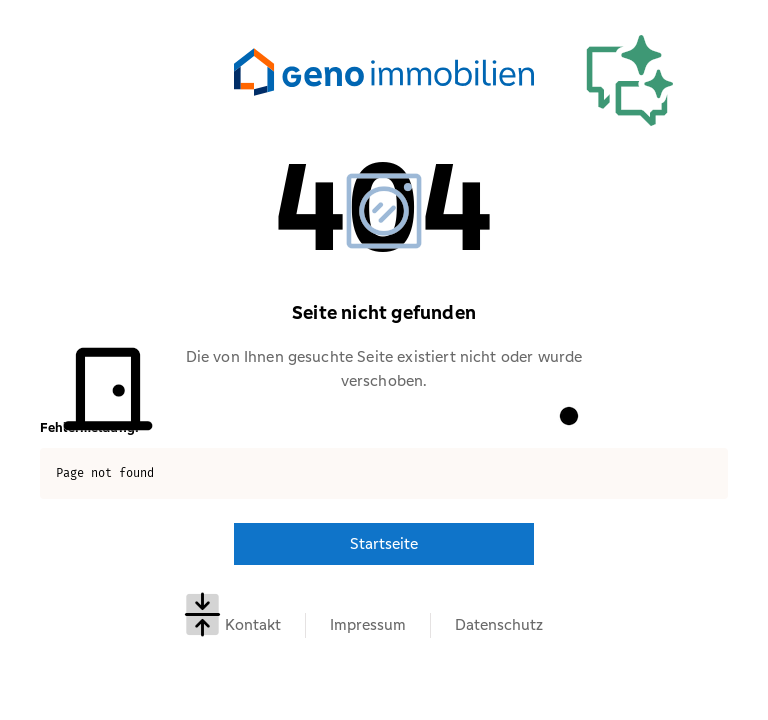 The height and width of the screenshot is (720, 768). What do you see at coordinates (108, 389) in the screenshot?
I see `exit or log out of the application` at bounding box center [108, 389].